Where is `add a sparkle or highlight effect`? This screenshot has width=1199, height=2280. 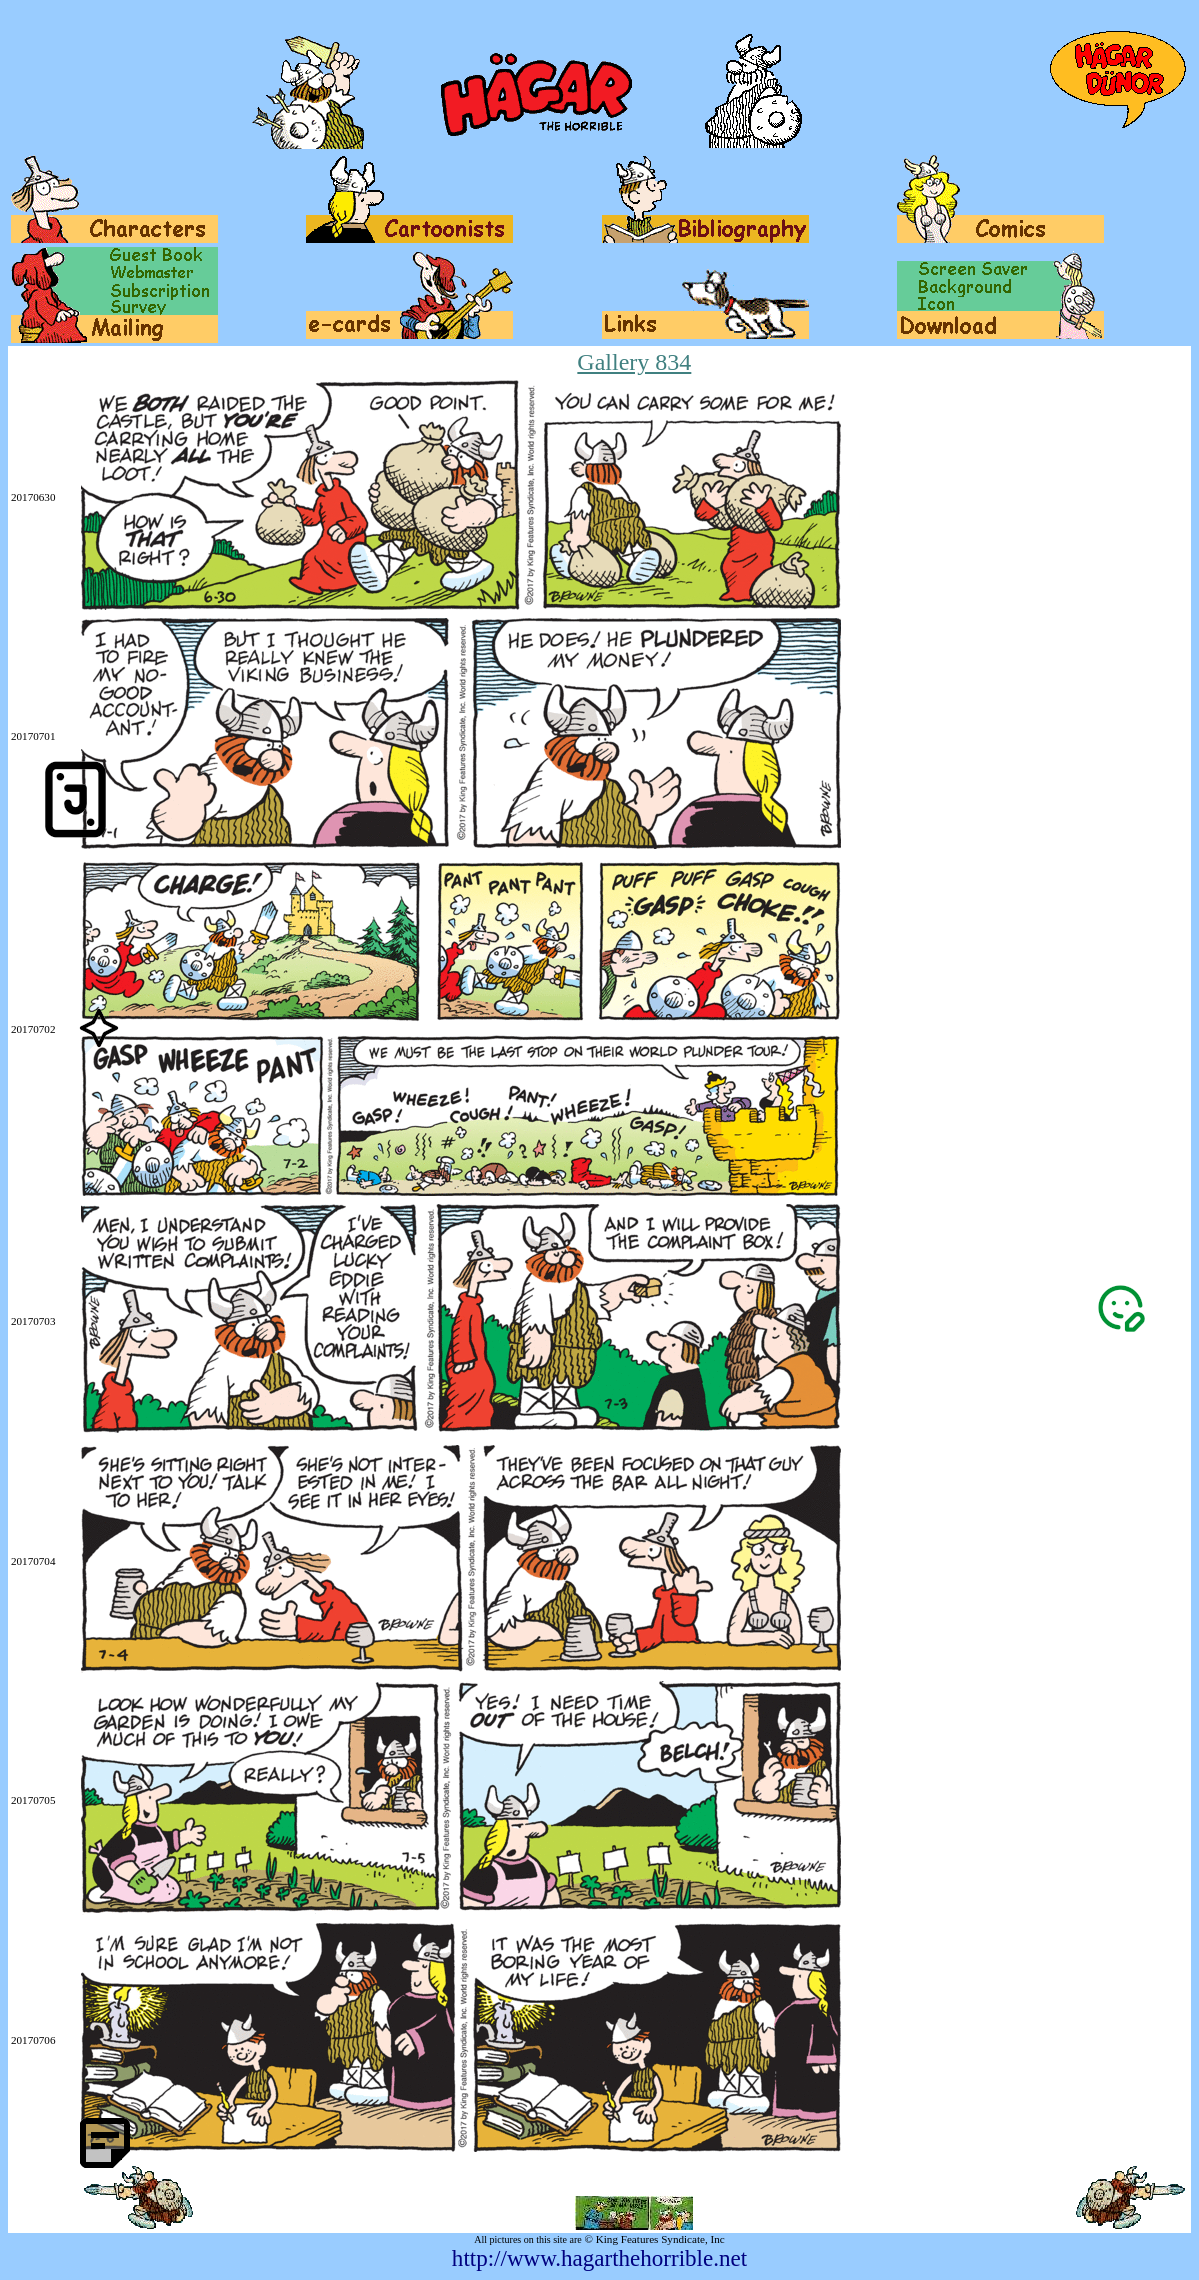
add a sparkle or highlight effect is located at coordinates (99, 1028).